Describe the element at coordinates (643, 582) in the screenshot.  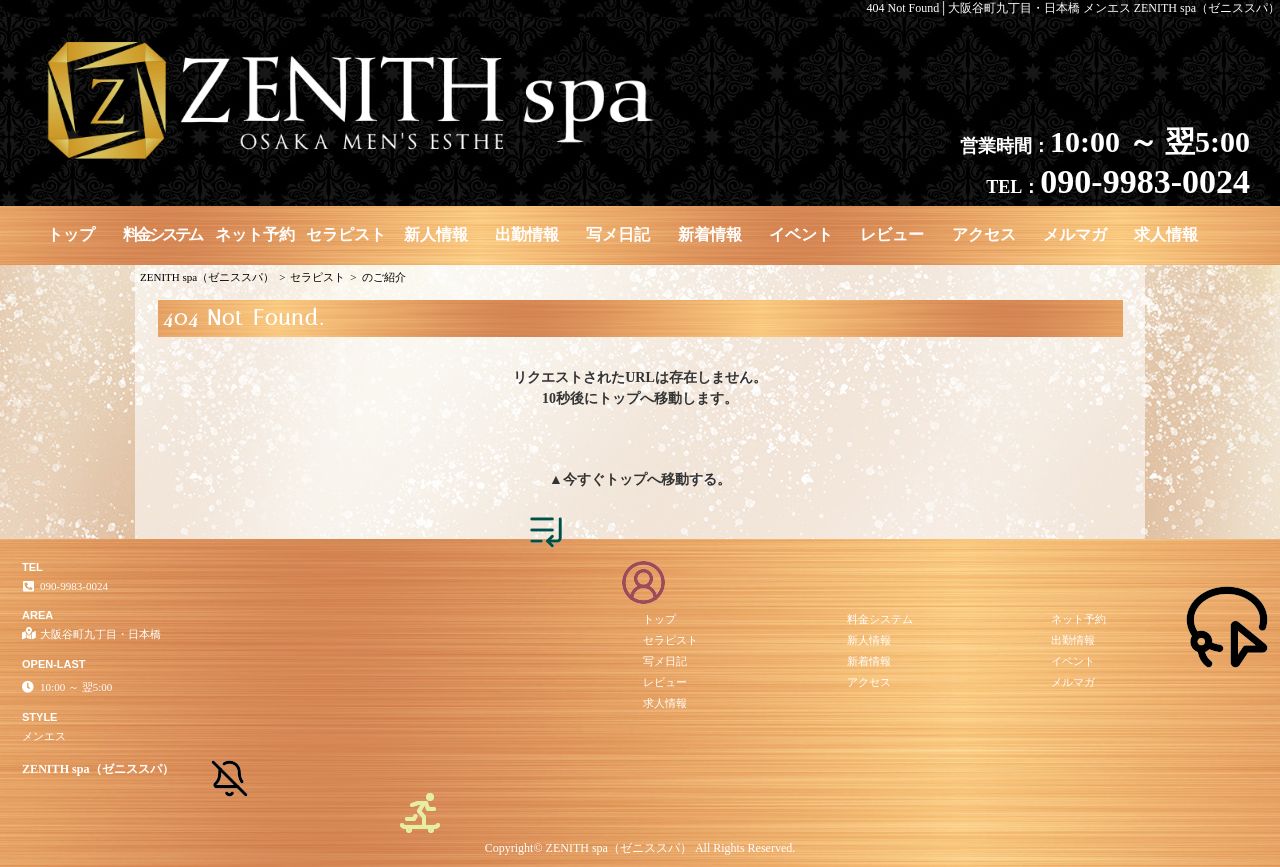
I see `view your profile` at that location.